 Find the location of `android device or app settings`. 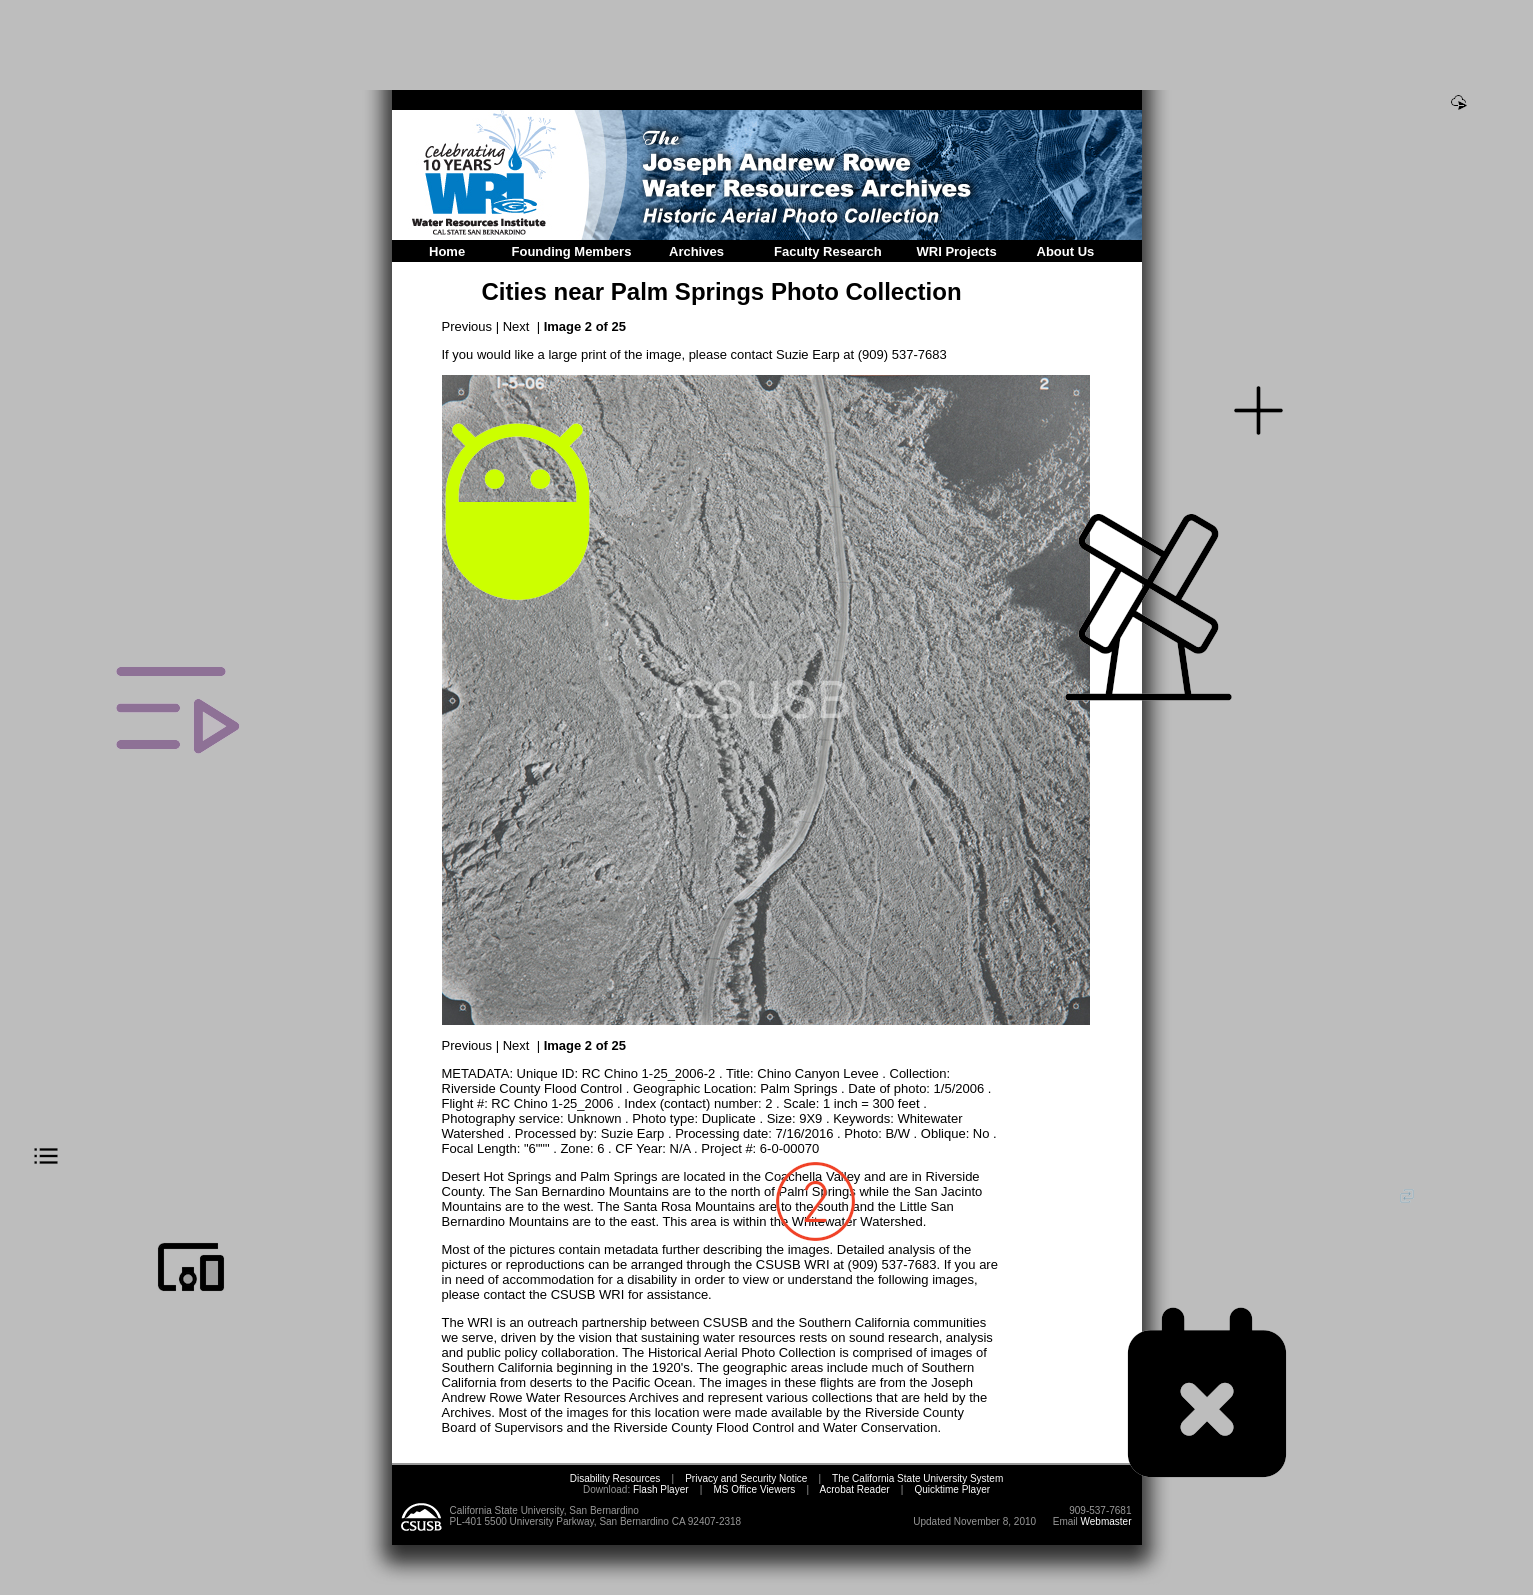

android device or app settings is located at coordinates (517, 508).